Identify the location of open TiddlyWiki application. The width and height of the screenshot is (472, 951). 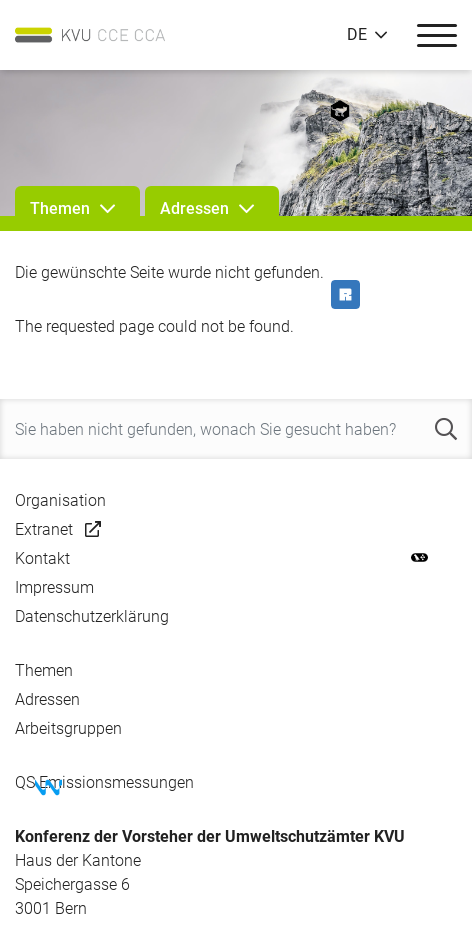
(340, 111).